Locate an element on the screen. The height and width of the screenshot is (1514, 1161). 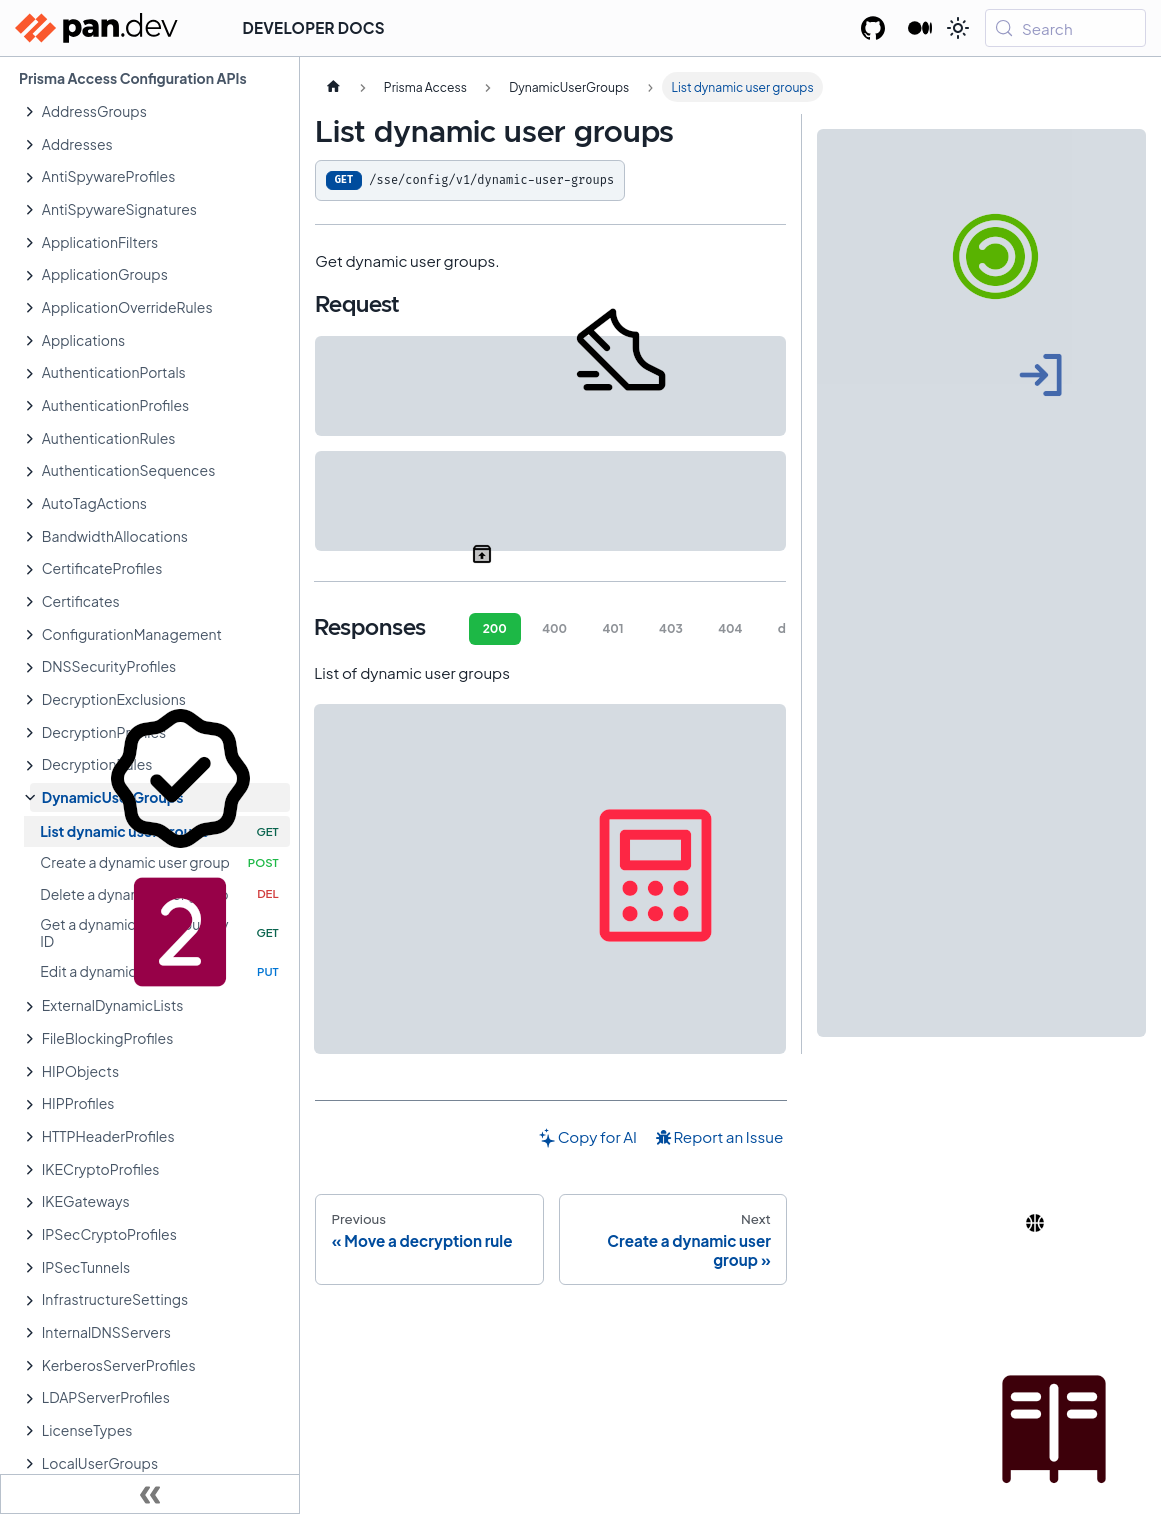
start a running or fitness activity is located at coordinates (619, 354).